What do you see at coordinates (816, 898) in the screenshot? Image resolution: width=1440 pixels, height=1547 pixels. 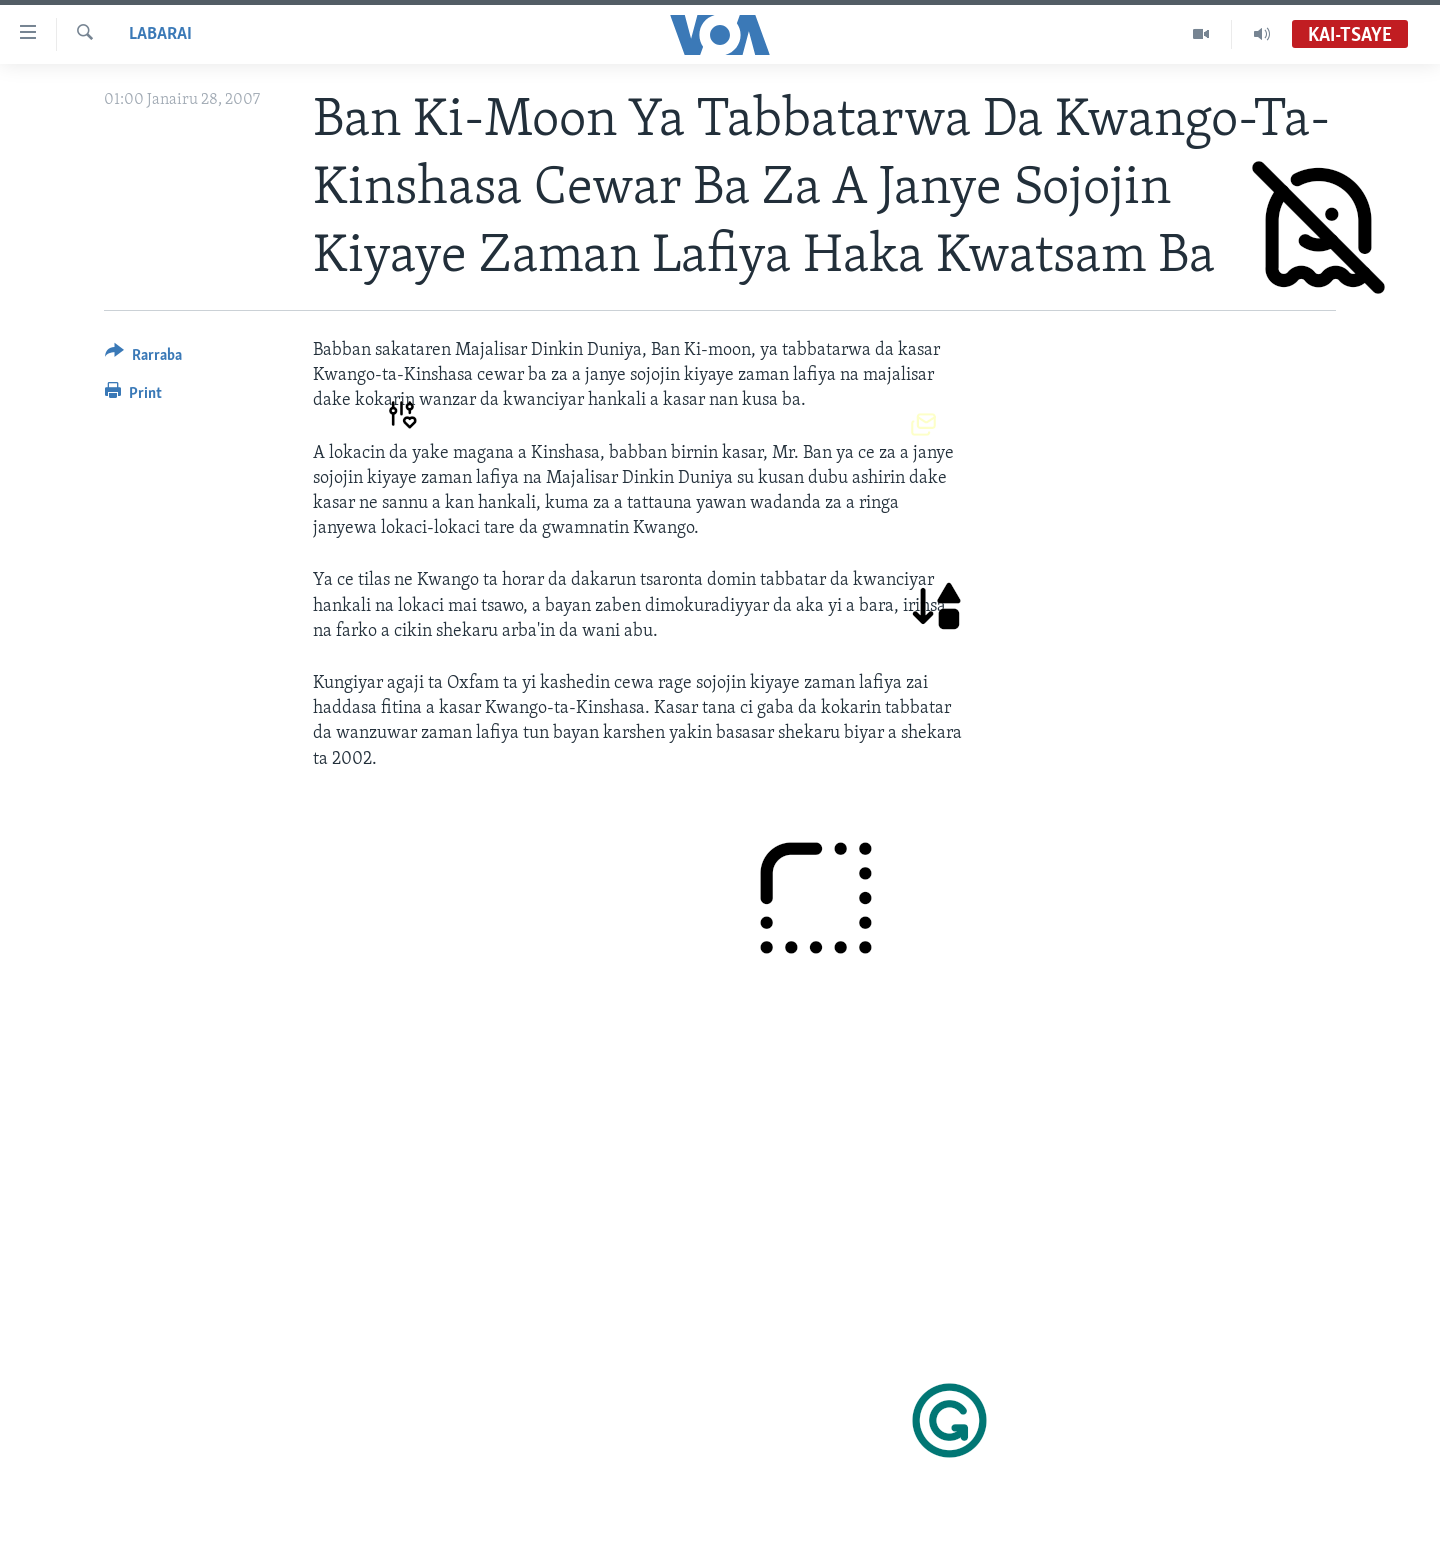 I see `adjust corner radius settings` at bounding box center [816, 898].